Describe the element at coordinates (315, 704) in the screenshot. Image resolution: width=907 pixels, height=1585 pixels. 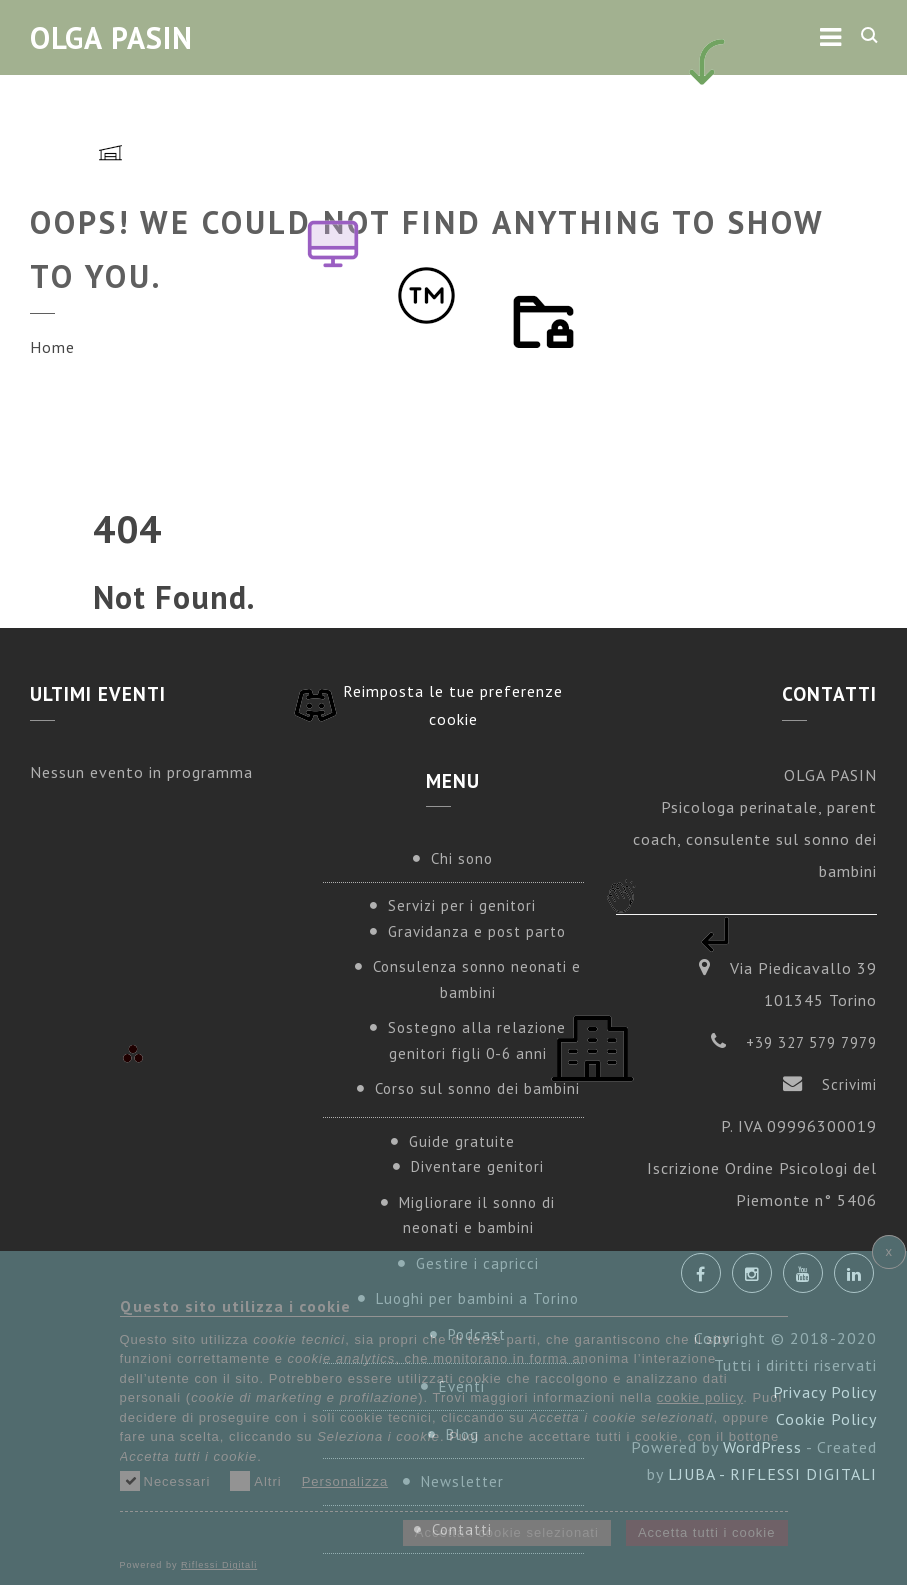
I see `open Discord` at that location.